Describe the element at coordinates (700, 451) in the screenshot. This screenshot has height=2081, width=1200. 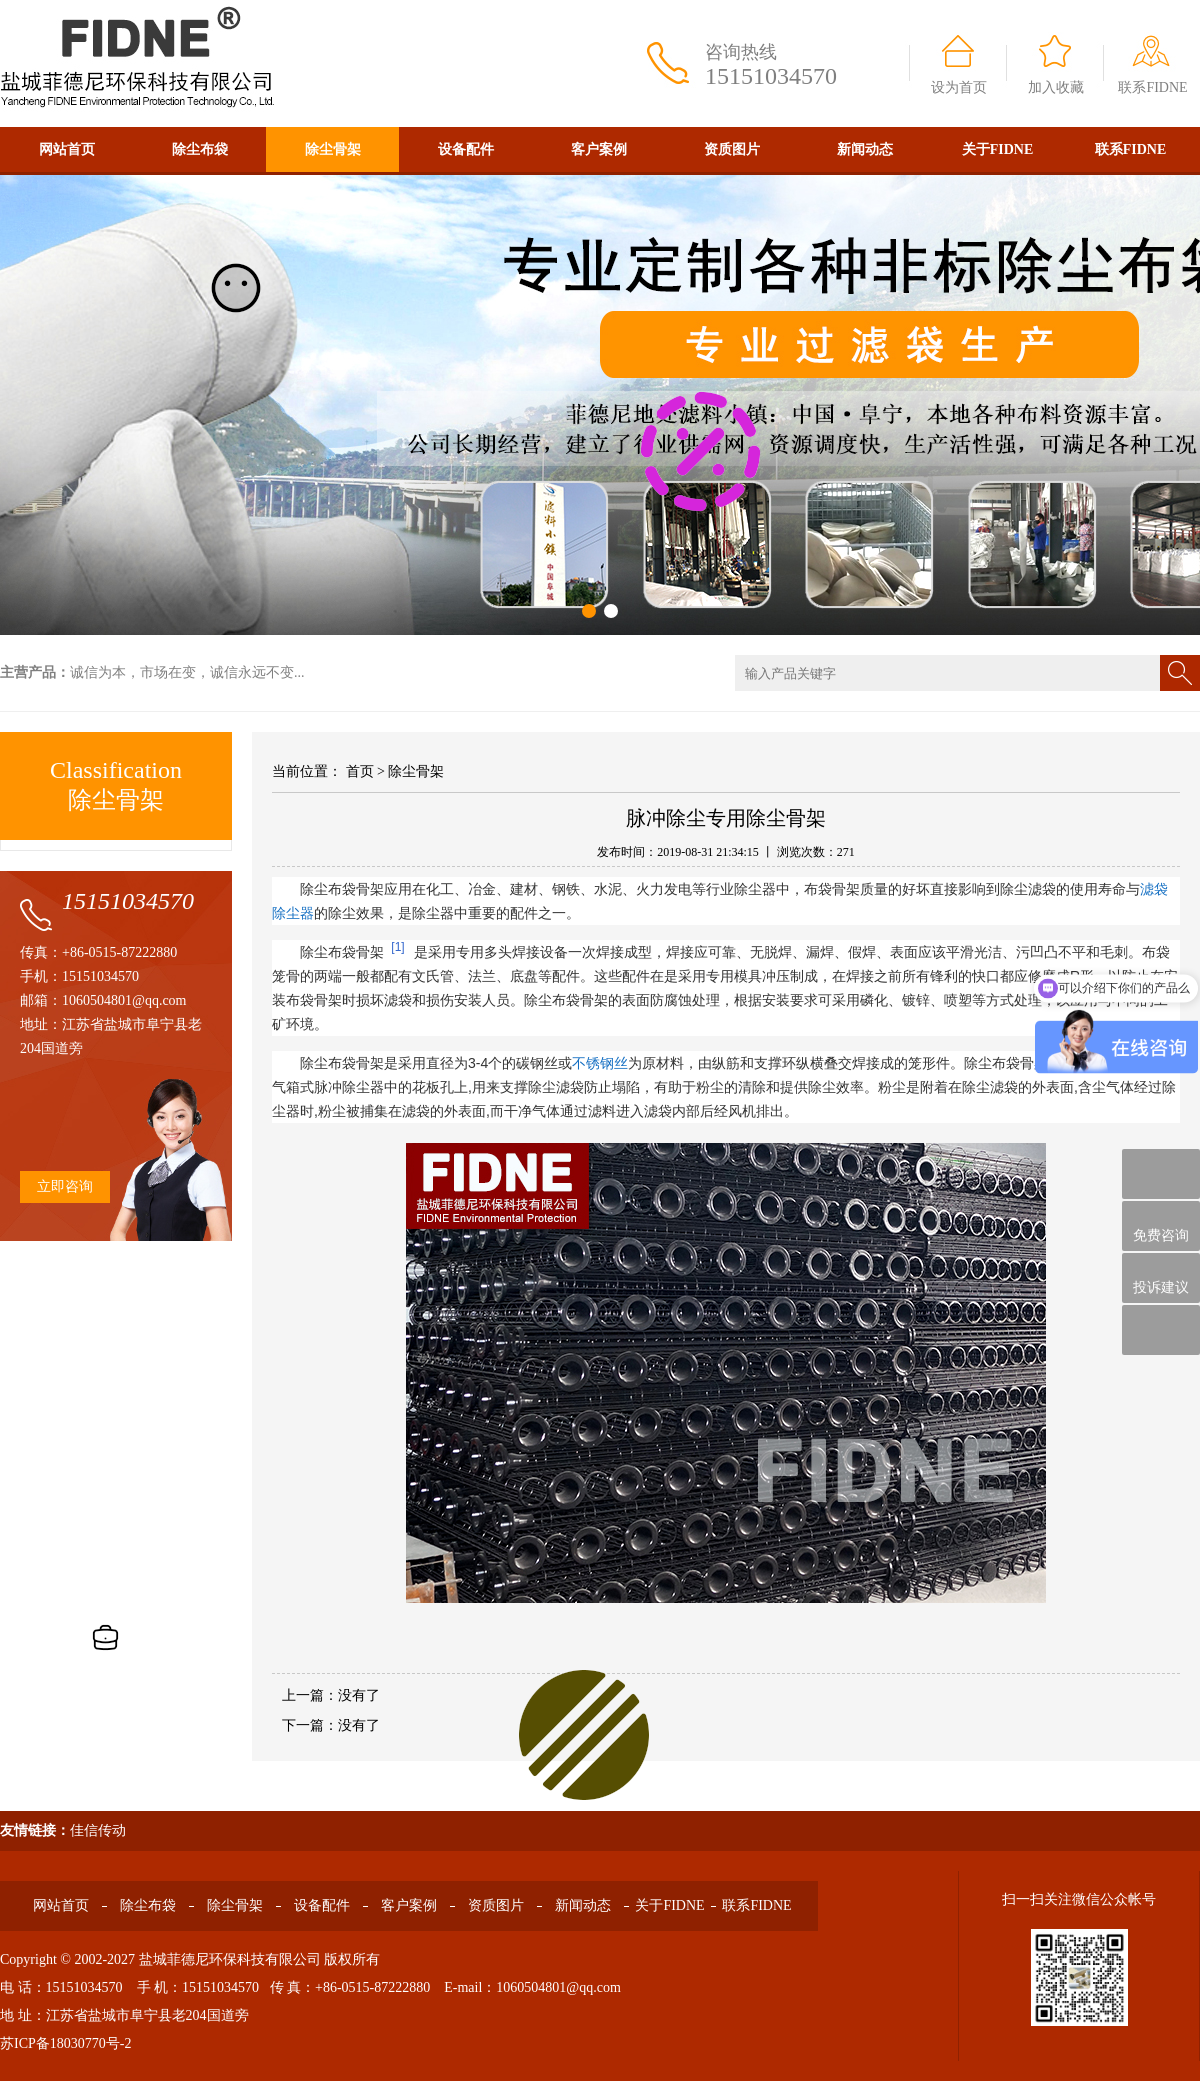
I see `indicates a discount or promotion in progress` at that location.